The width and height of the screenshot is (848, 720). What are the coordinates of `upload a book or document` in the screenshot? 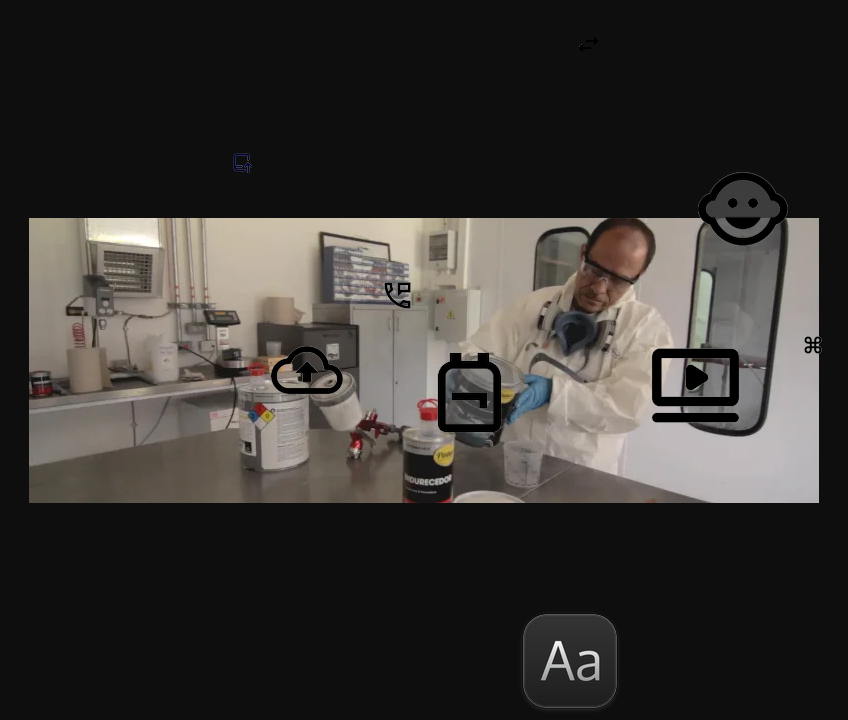 It's located at (242, 162).